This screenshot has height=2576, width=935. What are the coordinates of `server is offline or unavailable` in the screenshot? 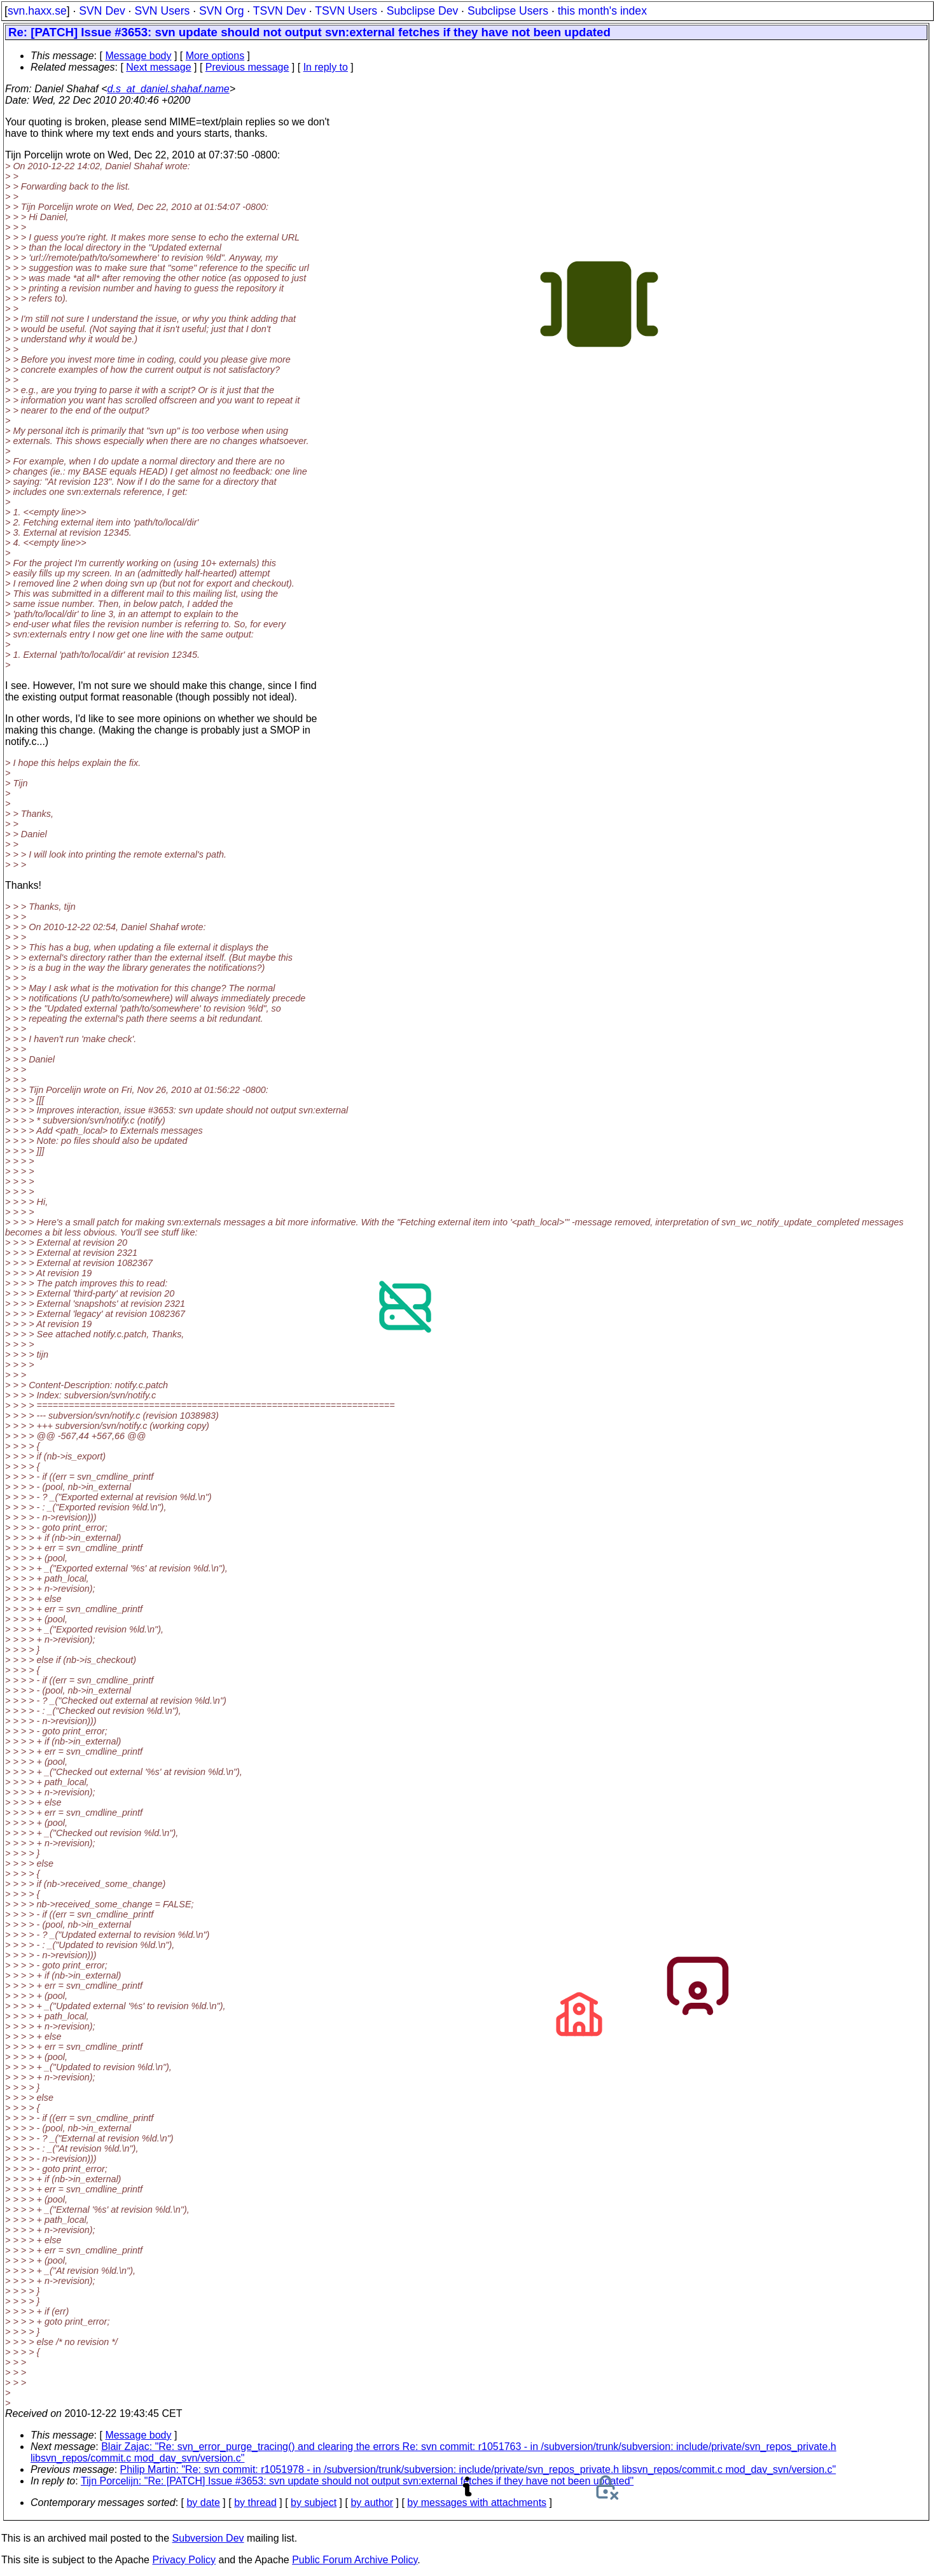 It's located at (405, 1307).